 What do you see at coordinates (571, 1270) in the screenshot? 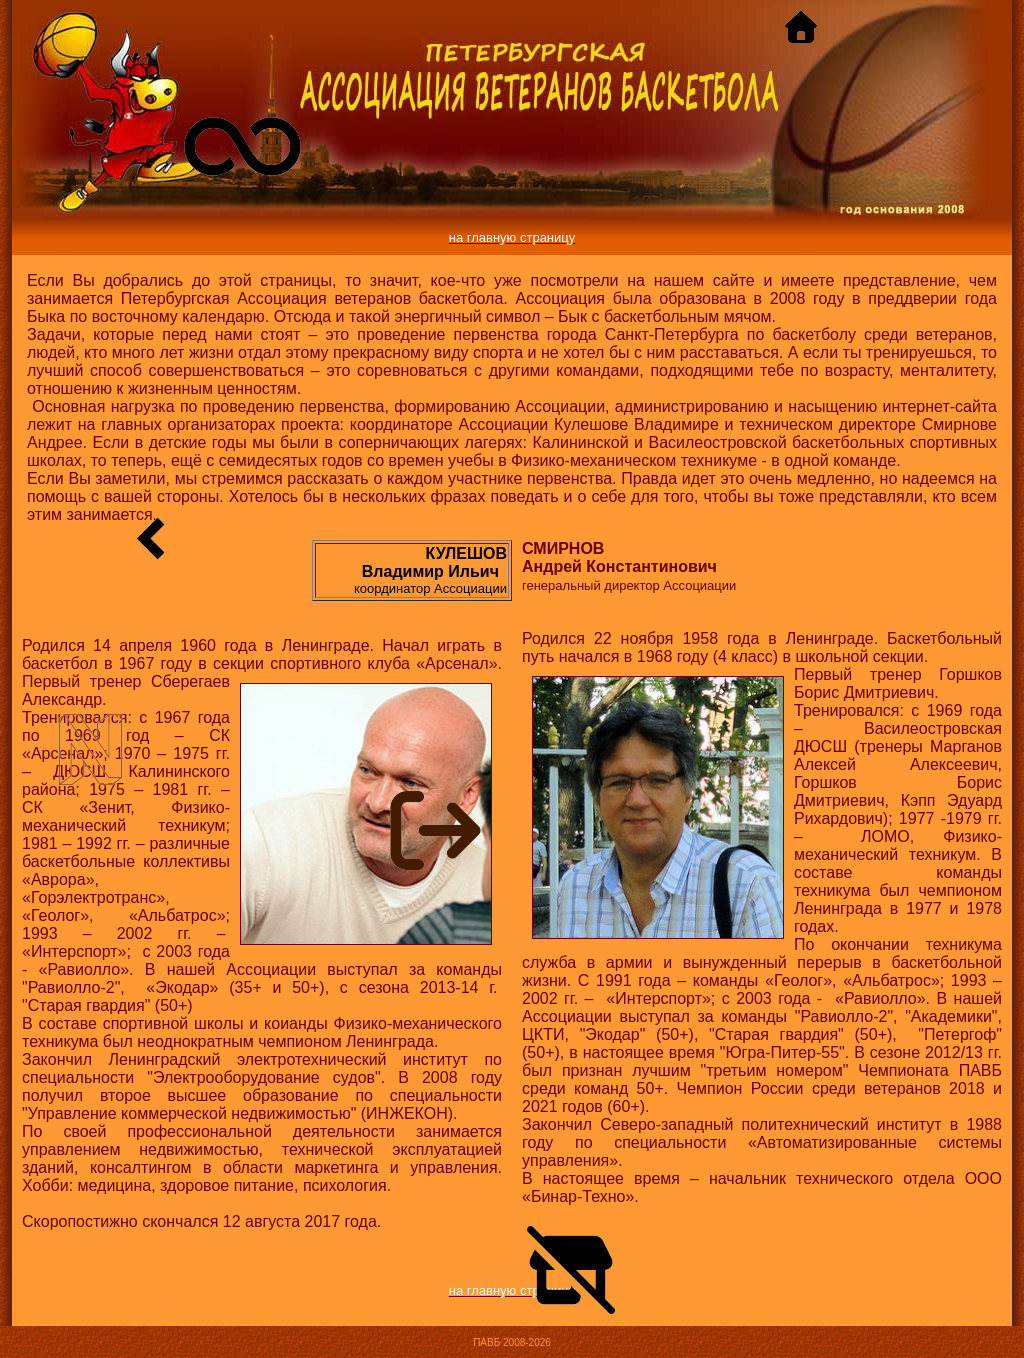
I see `indicates a closed or unavailable shop` at bounding box center [571, 1270].